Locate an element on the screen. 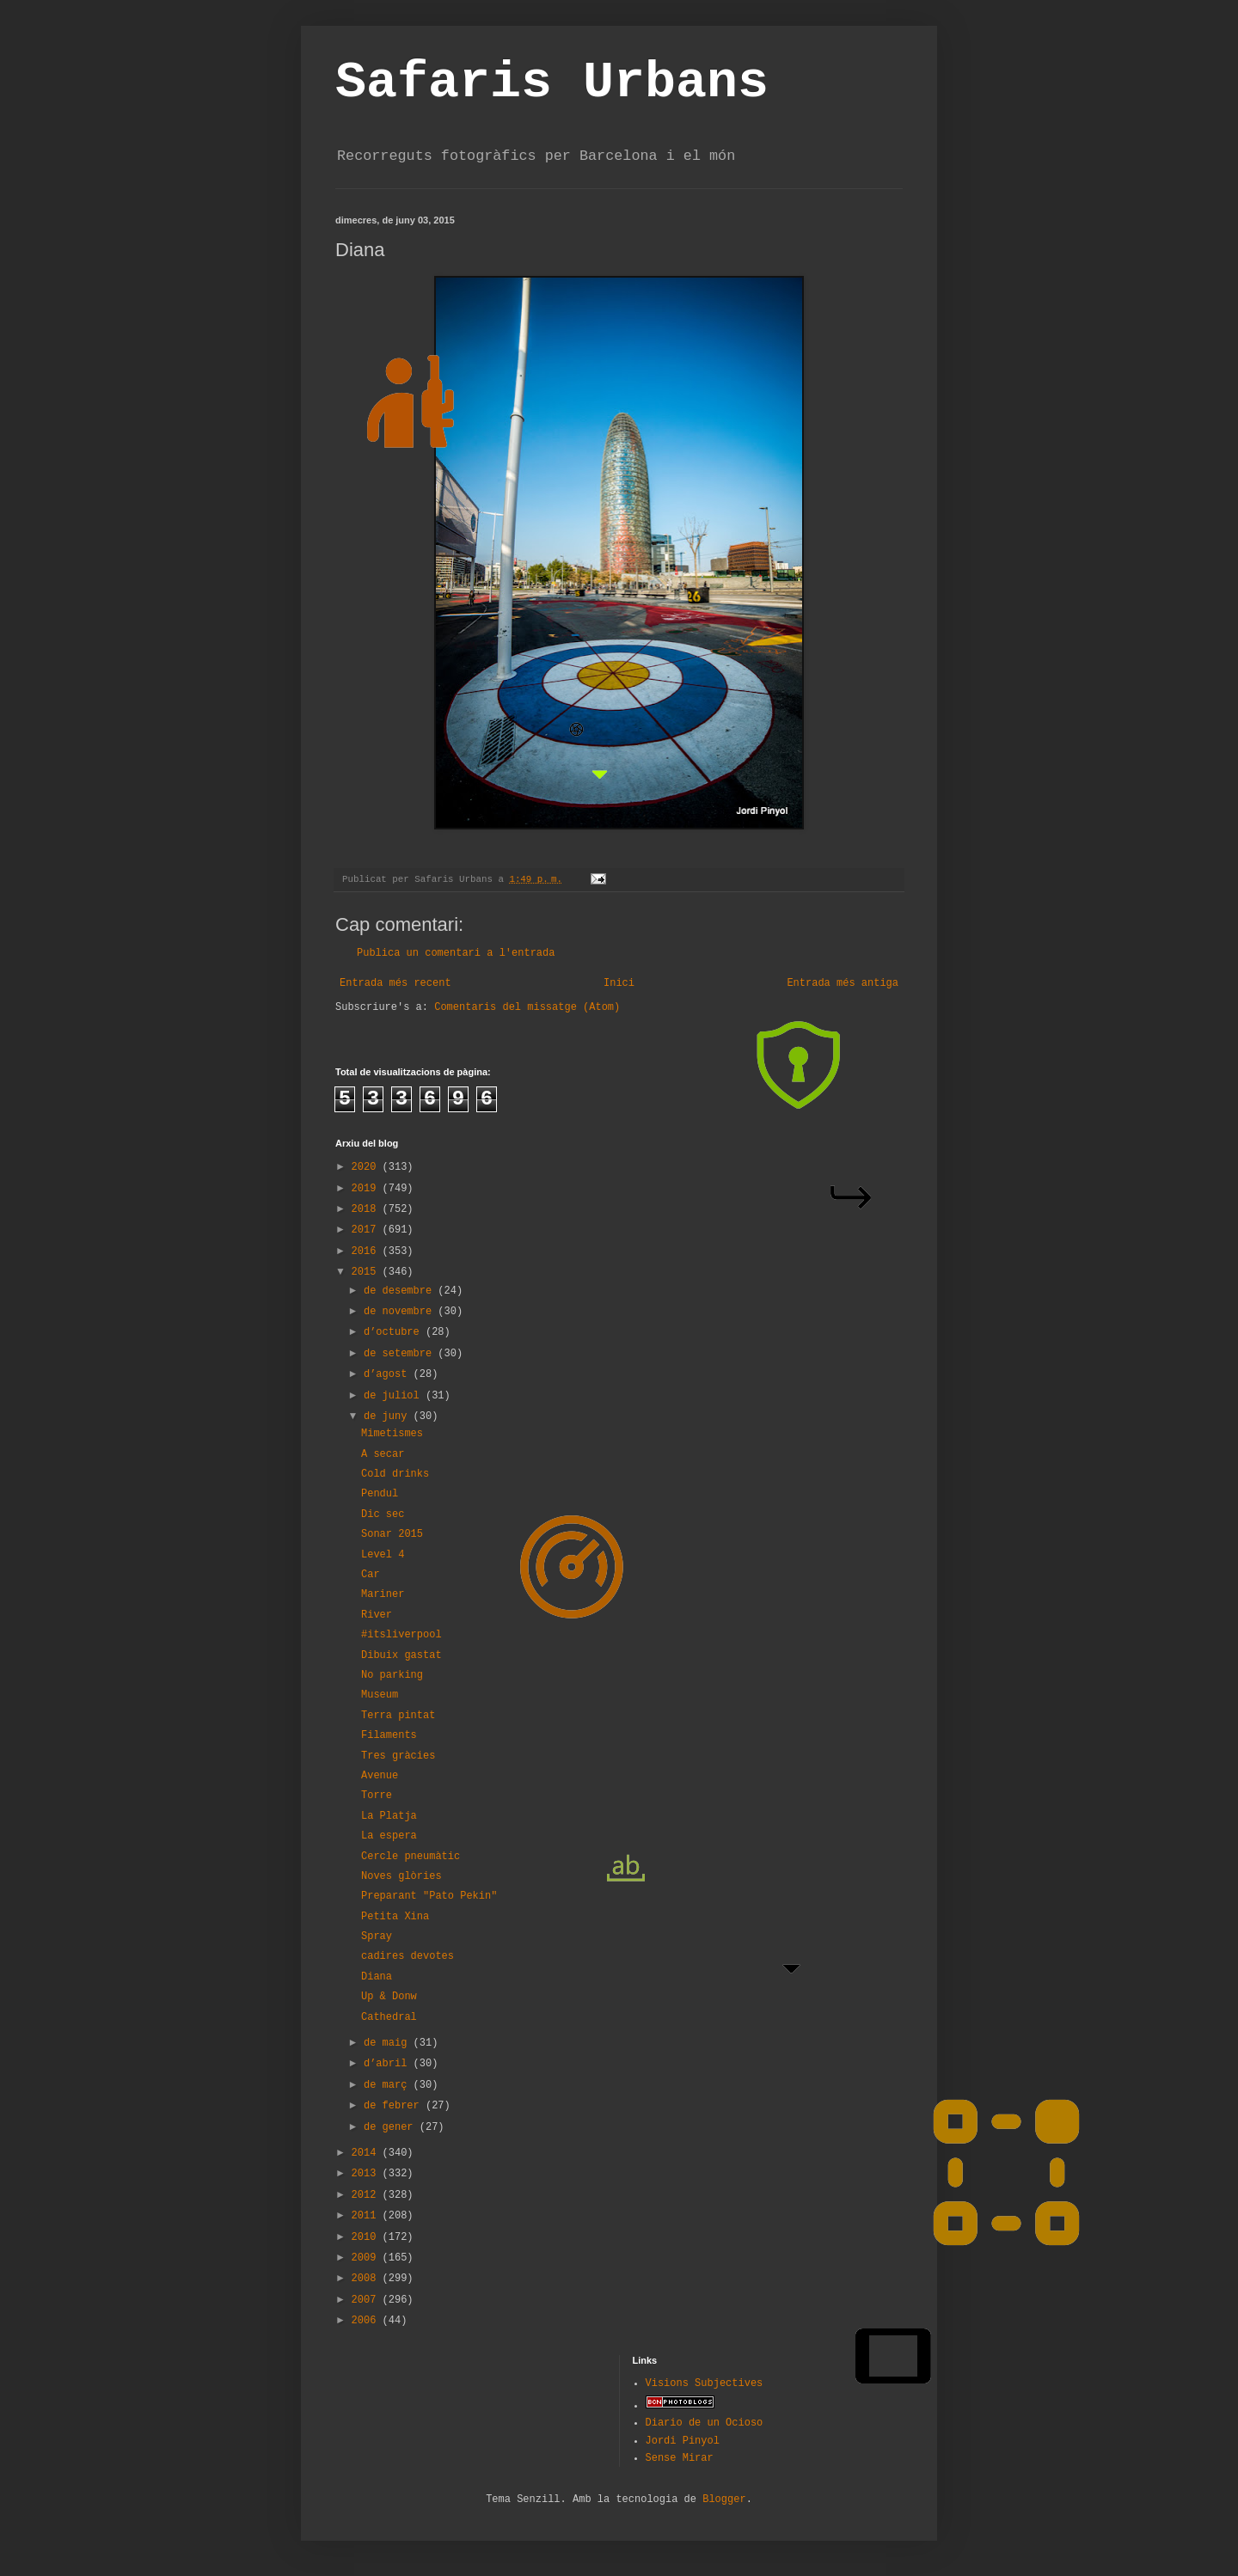  expand a dropdown menu is located at coordinates (599, 774).